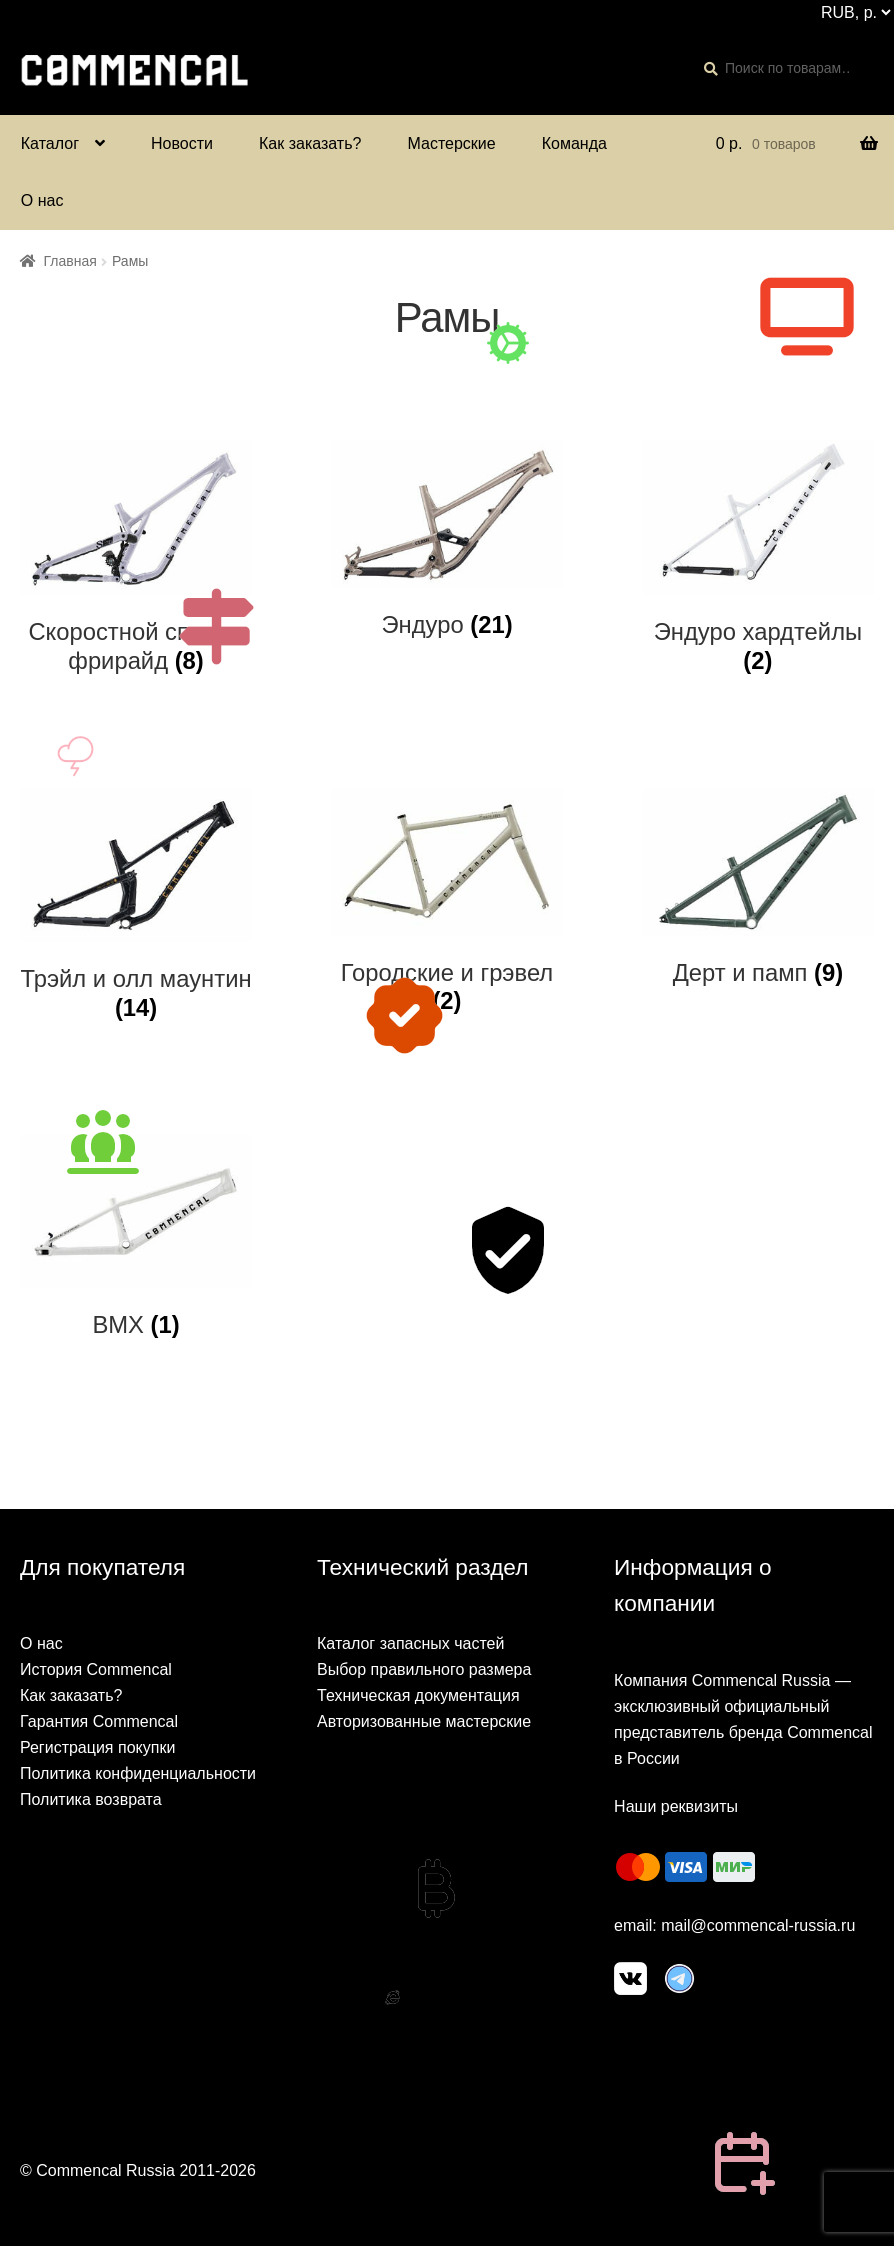 The width and height of the screenshot is (894, 2246). What do you see at coordinates (103, 1142) in the screenshot?
I see `view team or group members` at bounding box center [103, 1142].